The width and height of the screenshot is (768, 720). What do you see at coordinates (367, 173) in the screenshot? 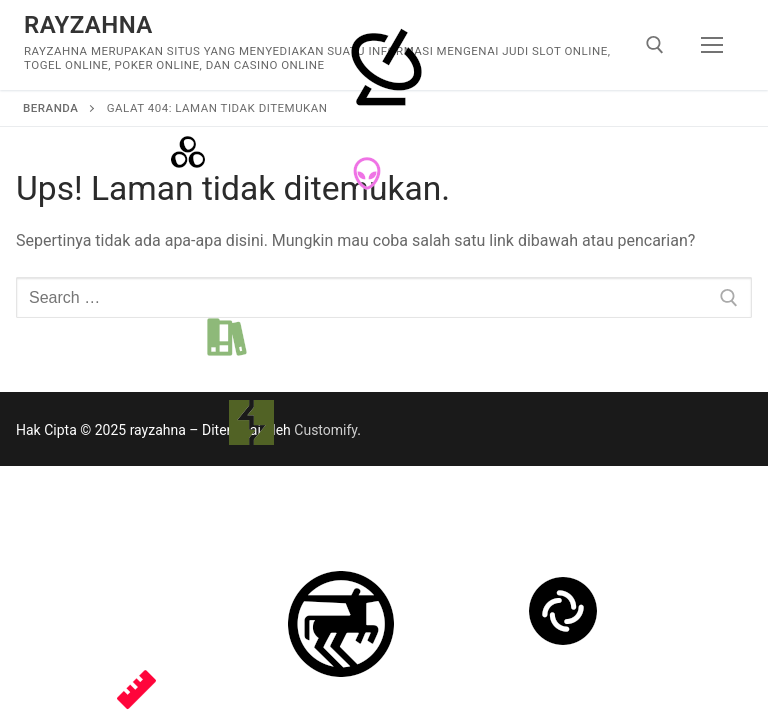
I see `indicates sci-fi or extraterrestrial content` at bounding box center [367, 173].